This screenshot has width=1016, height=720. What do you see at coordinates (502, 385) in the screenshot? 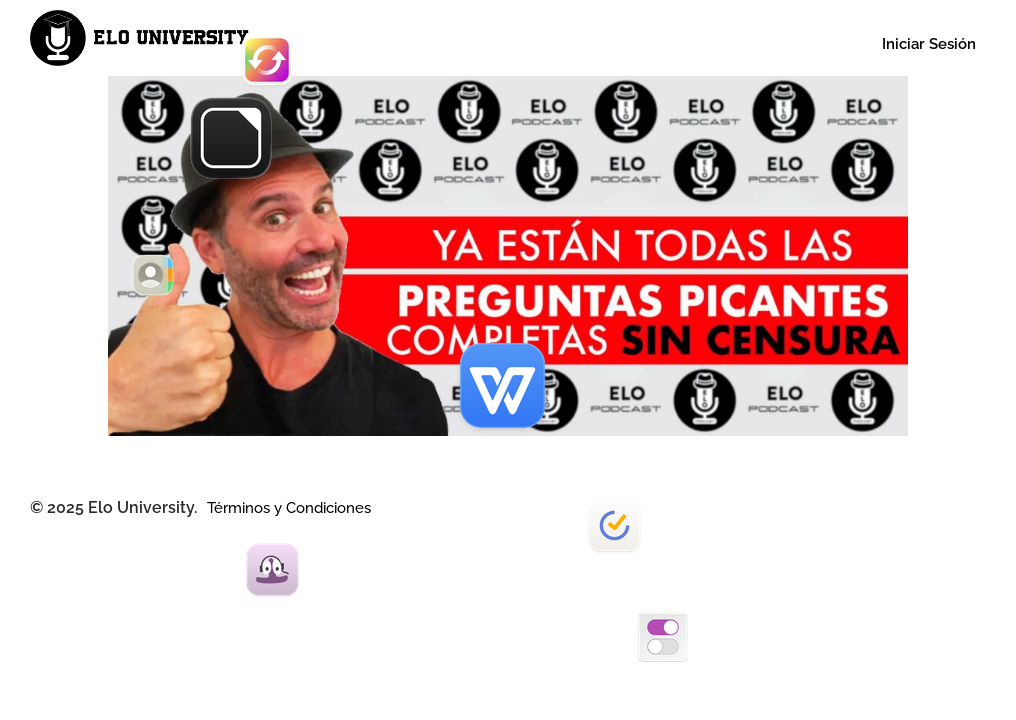
I see `open WPS Office application` at bounding box center [502, 385].